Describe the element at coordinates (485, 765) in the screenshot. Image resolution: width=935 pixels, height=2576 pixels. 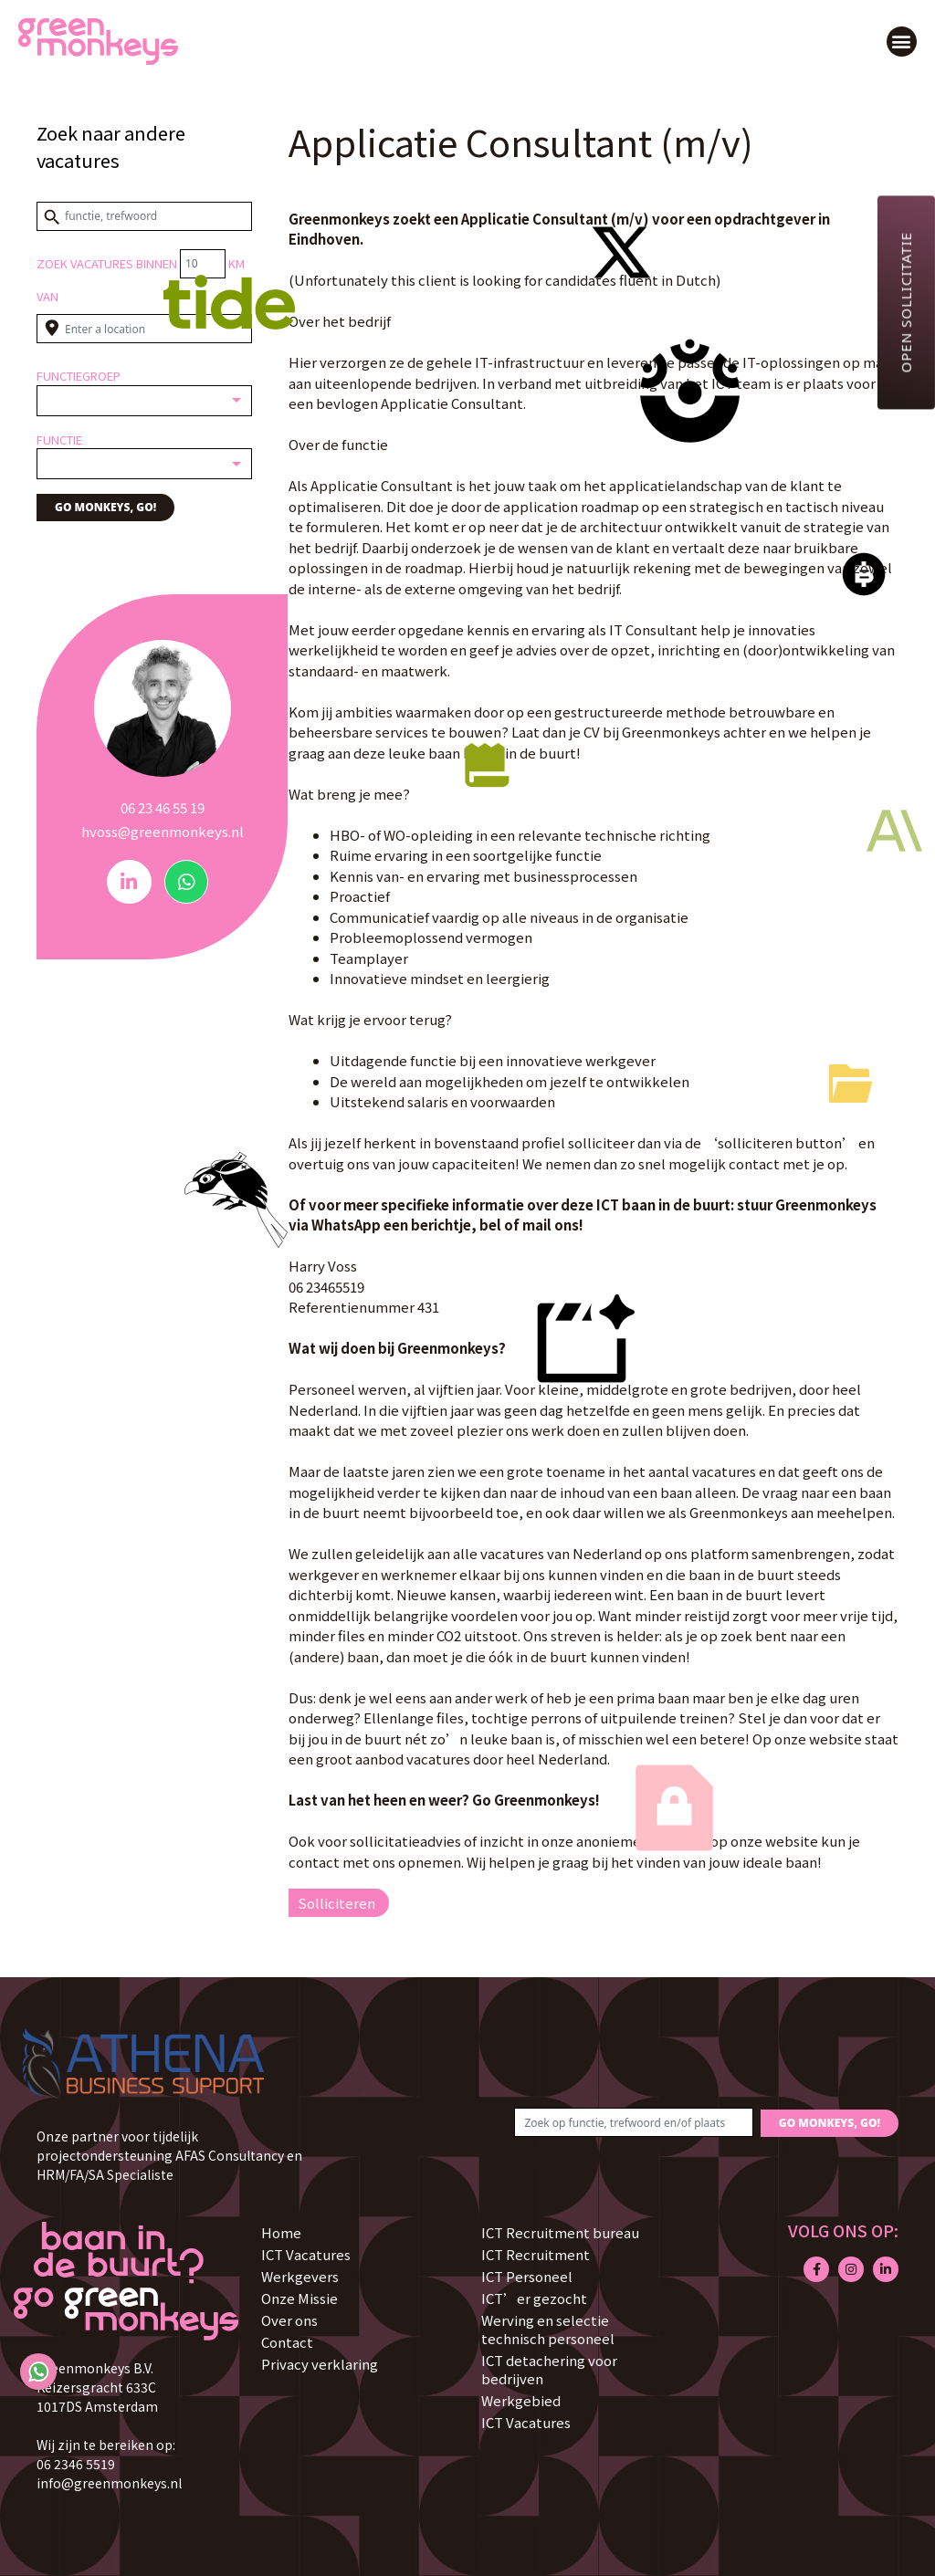
I see `view purchase receipt or transaction history` at that location.